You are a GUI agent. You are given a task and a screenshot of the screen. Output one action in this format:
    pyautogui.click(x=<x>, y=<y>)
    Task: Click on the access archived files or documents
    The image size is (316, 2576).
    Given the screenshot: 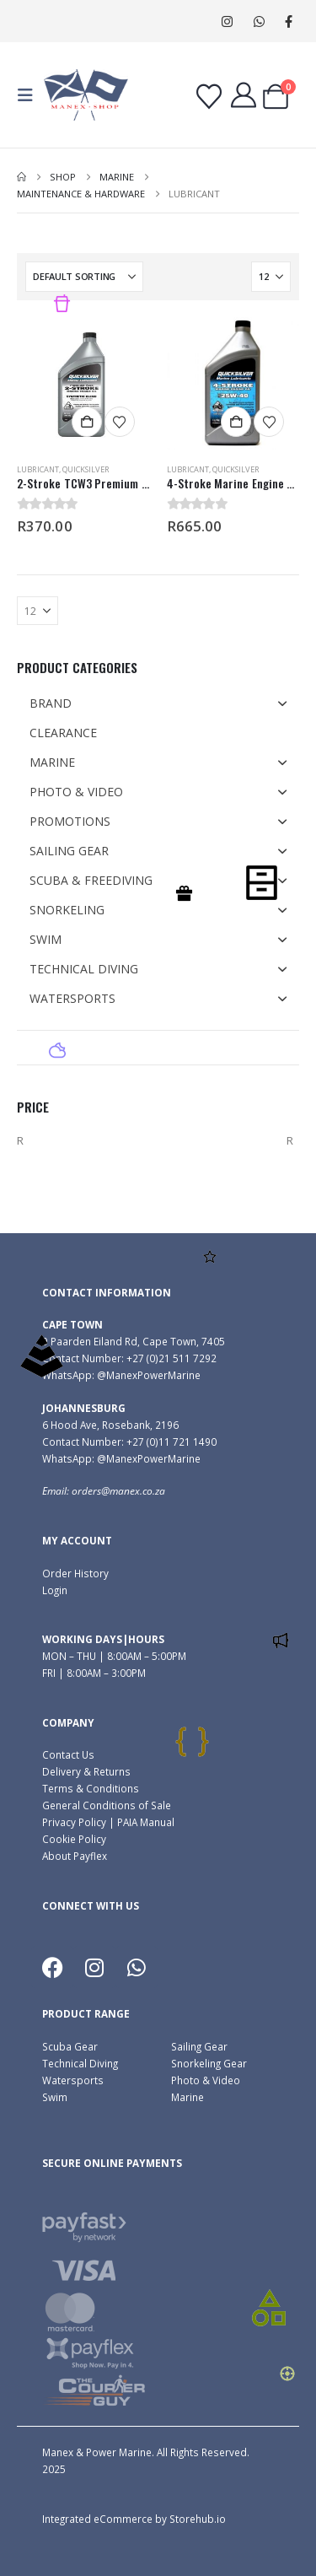 What is the action you would take?
    pyautogui.click(x=261, y=882)
    